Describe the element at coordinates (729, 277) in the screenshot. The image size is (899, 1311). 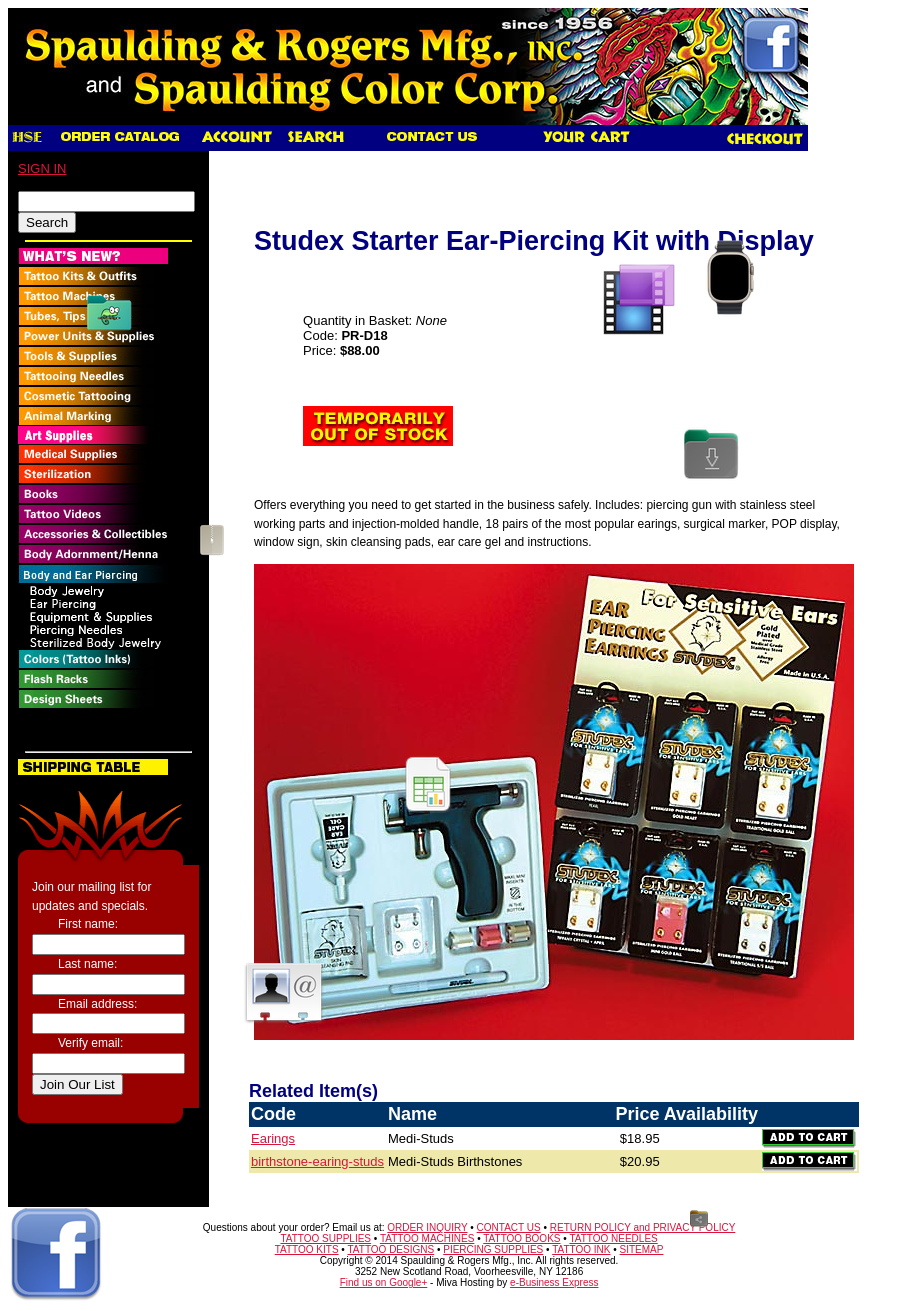
I see `apple watch ultra device icon` at that location.